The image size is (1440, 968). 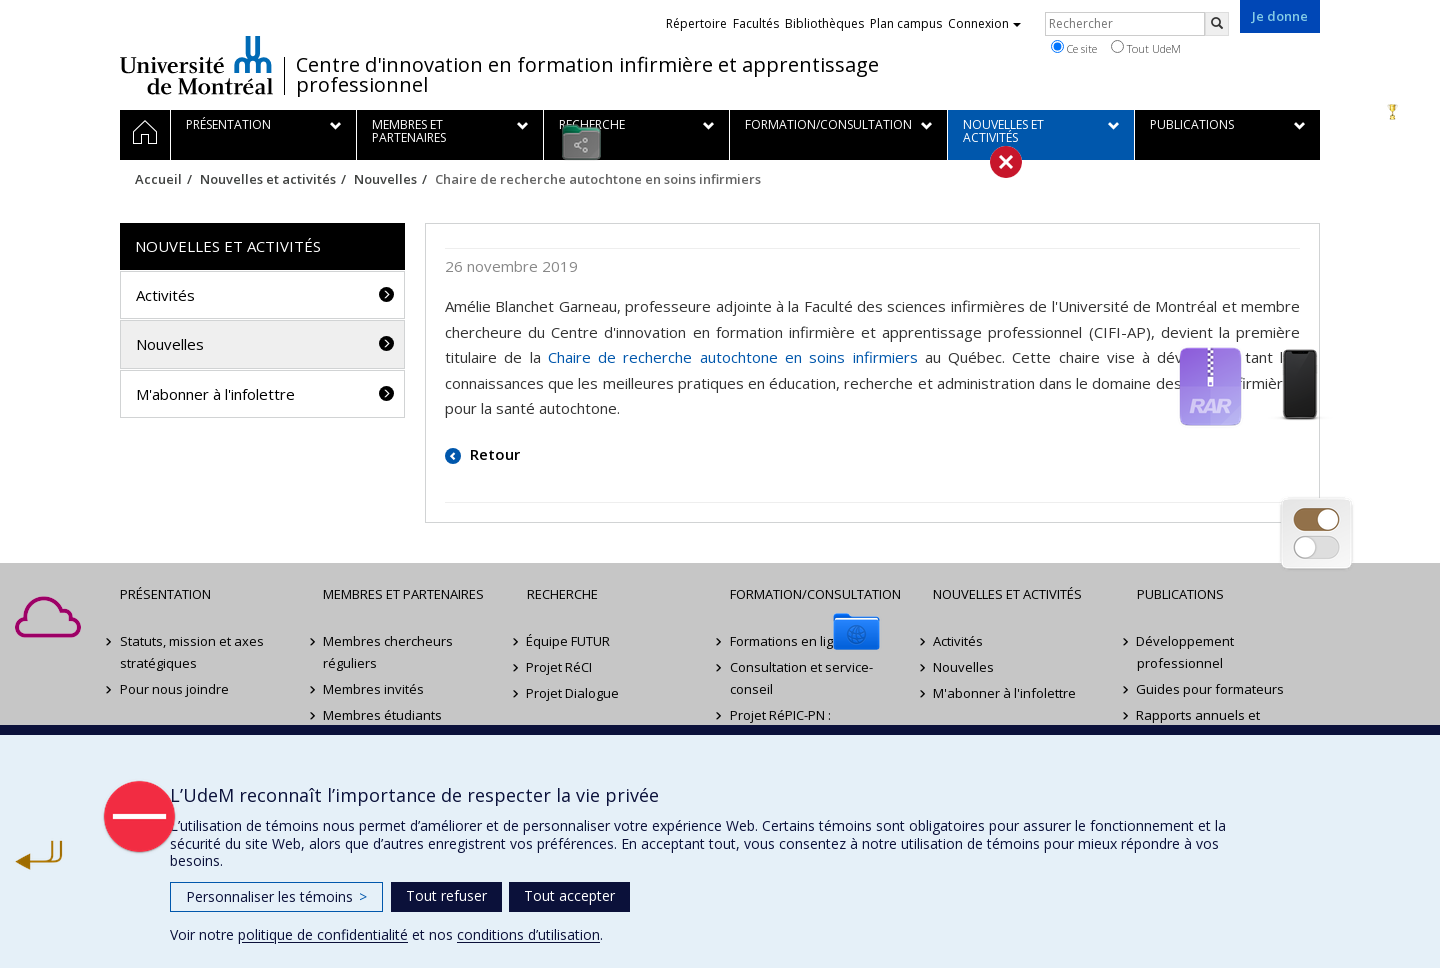 I want to click on folder containing html web files, so click(x=856, y=631).